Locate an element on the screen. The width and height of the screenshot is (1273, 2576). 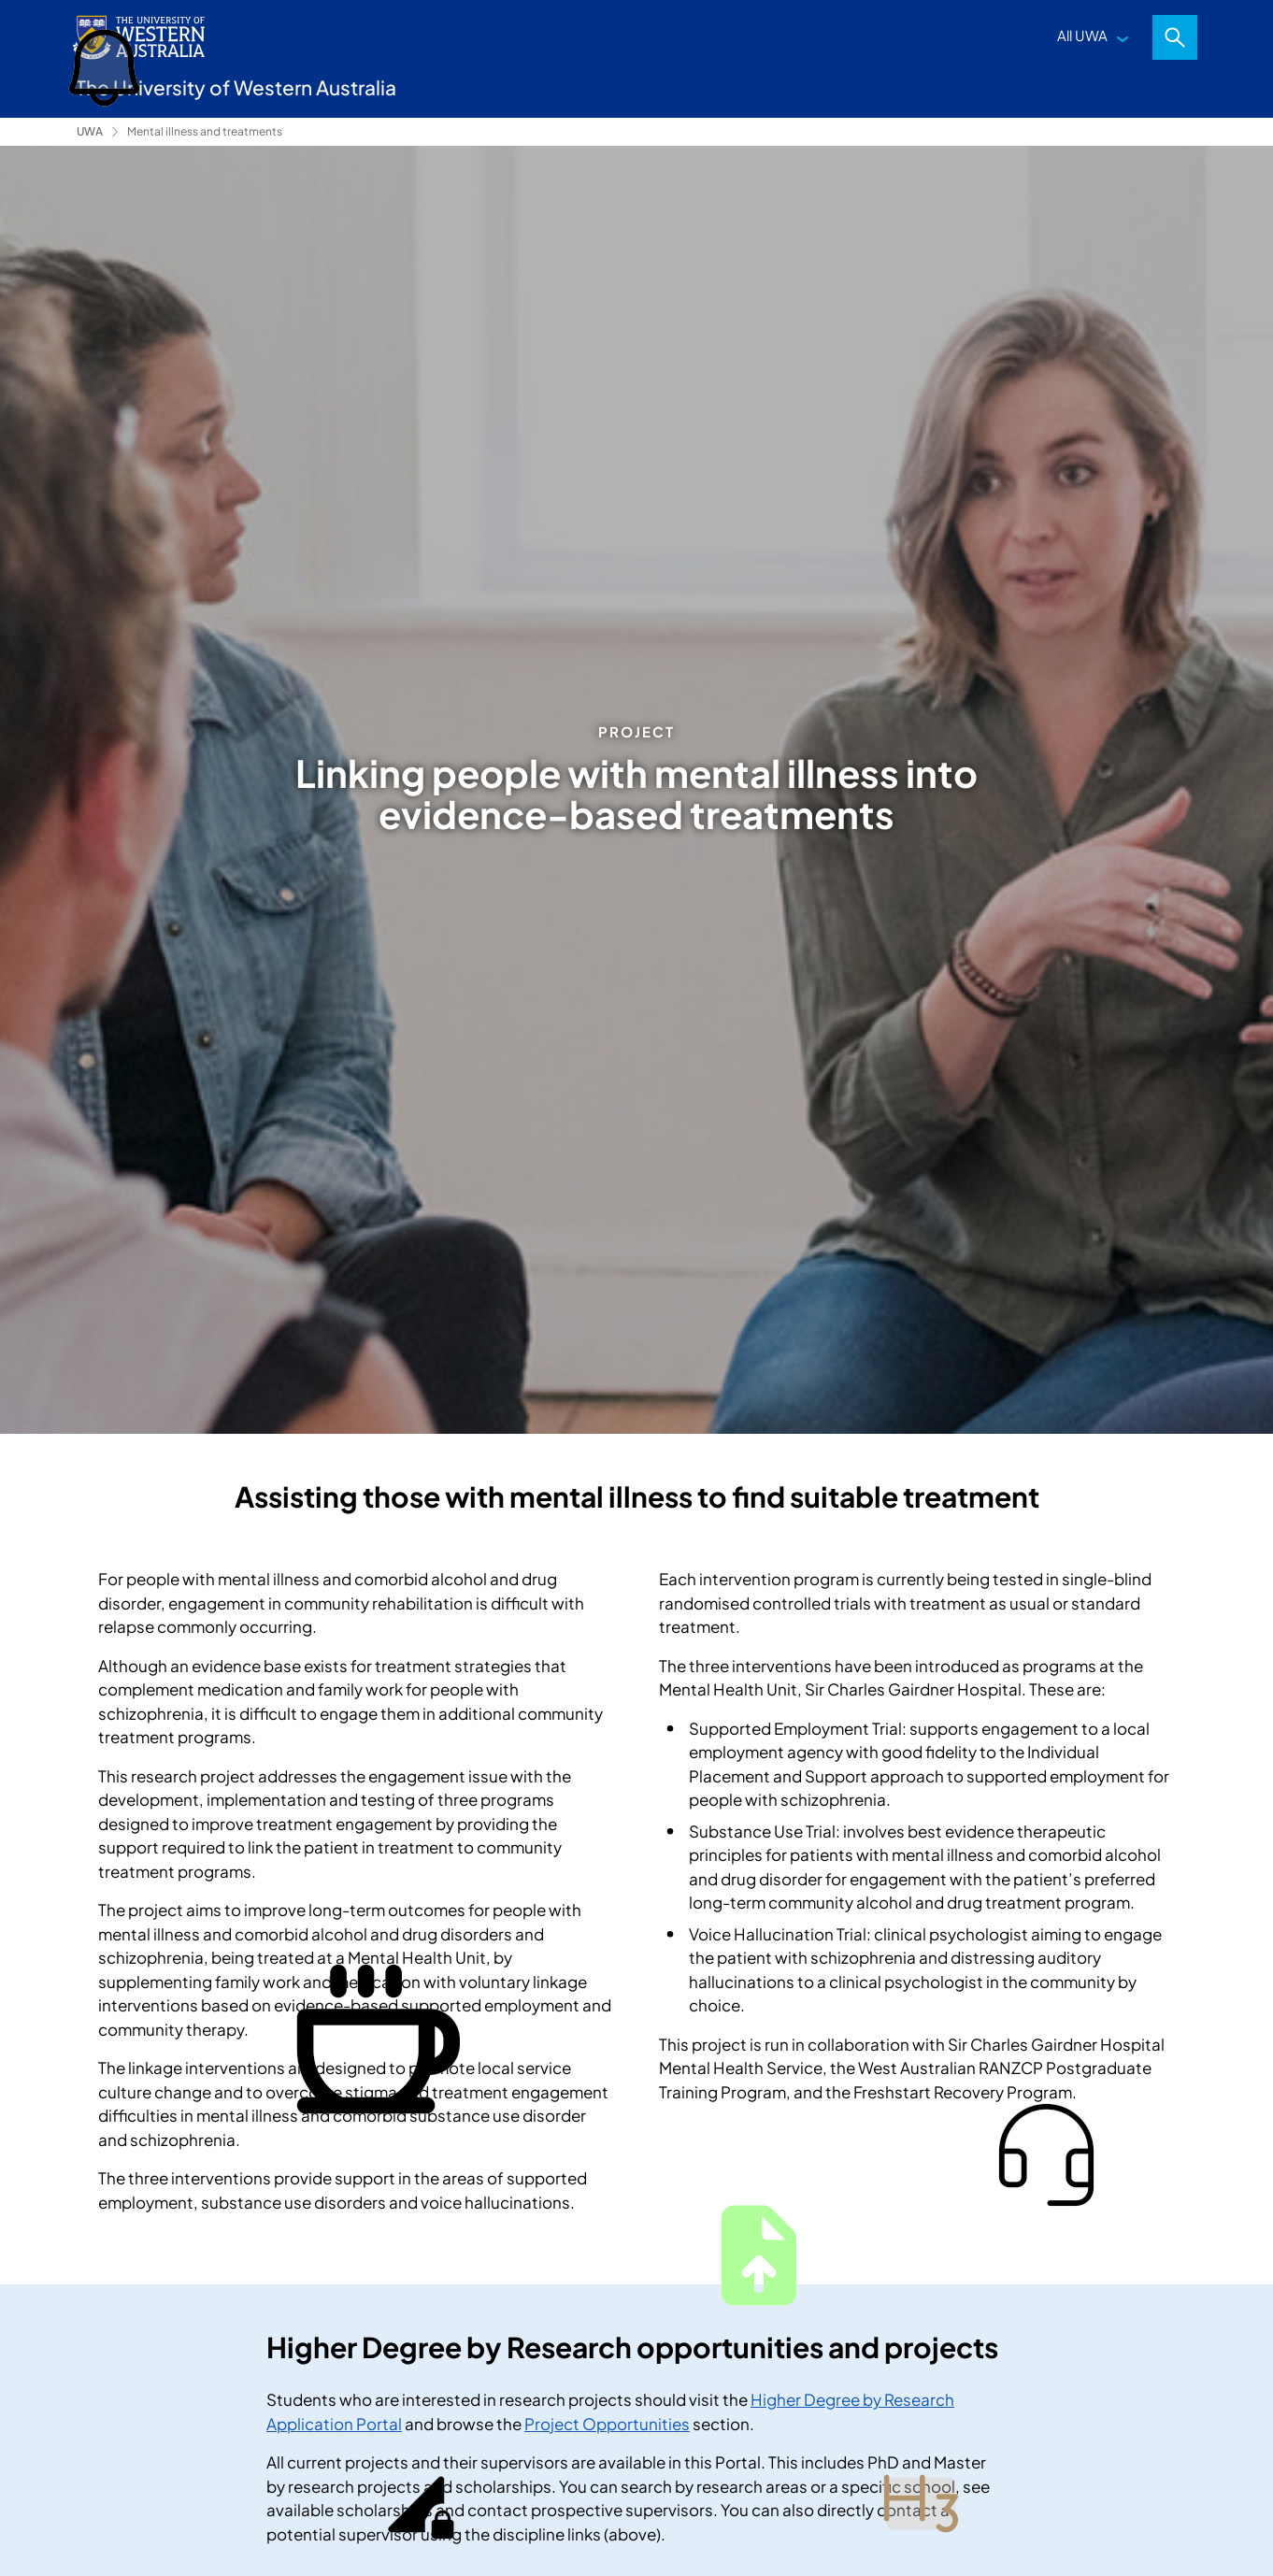
contact customer support is located at coordinates (1046, 2151).